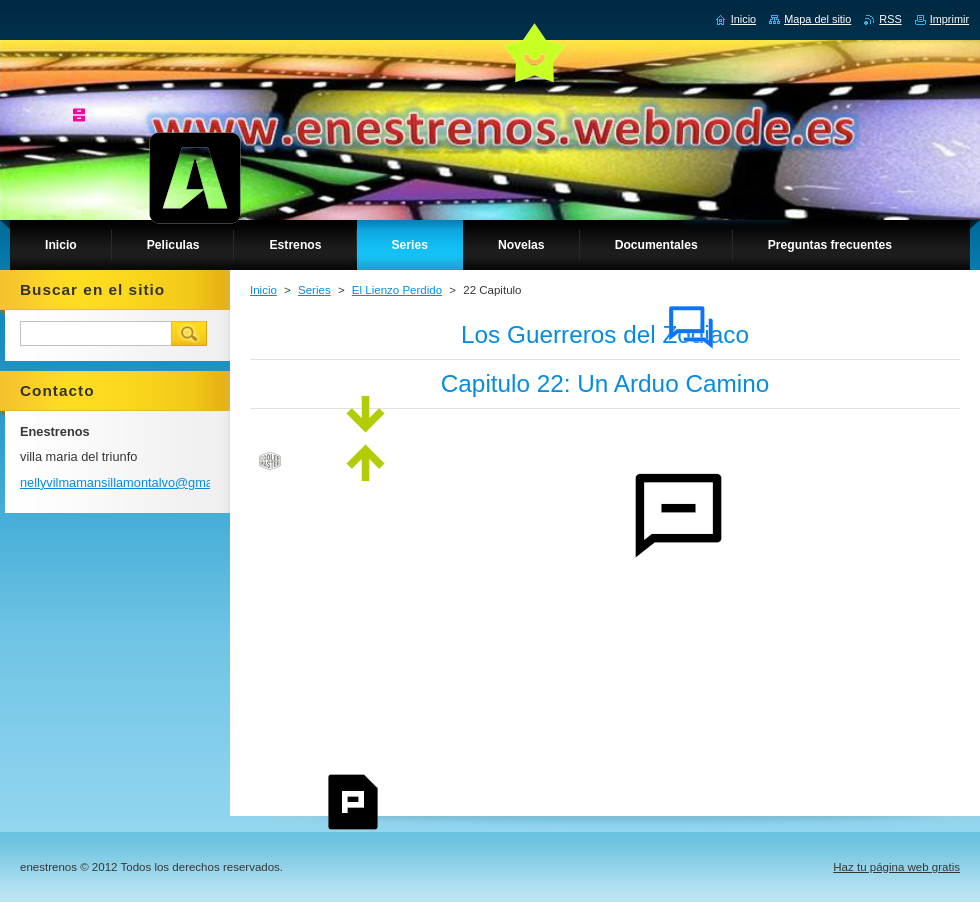  Describe the element at coordinates (365, 438) in the screenshot. I see `collapse content vertically` at that location.